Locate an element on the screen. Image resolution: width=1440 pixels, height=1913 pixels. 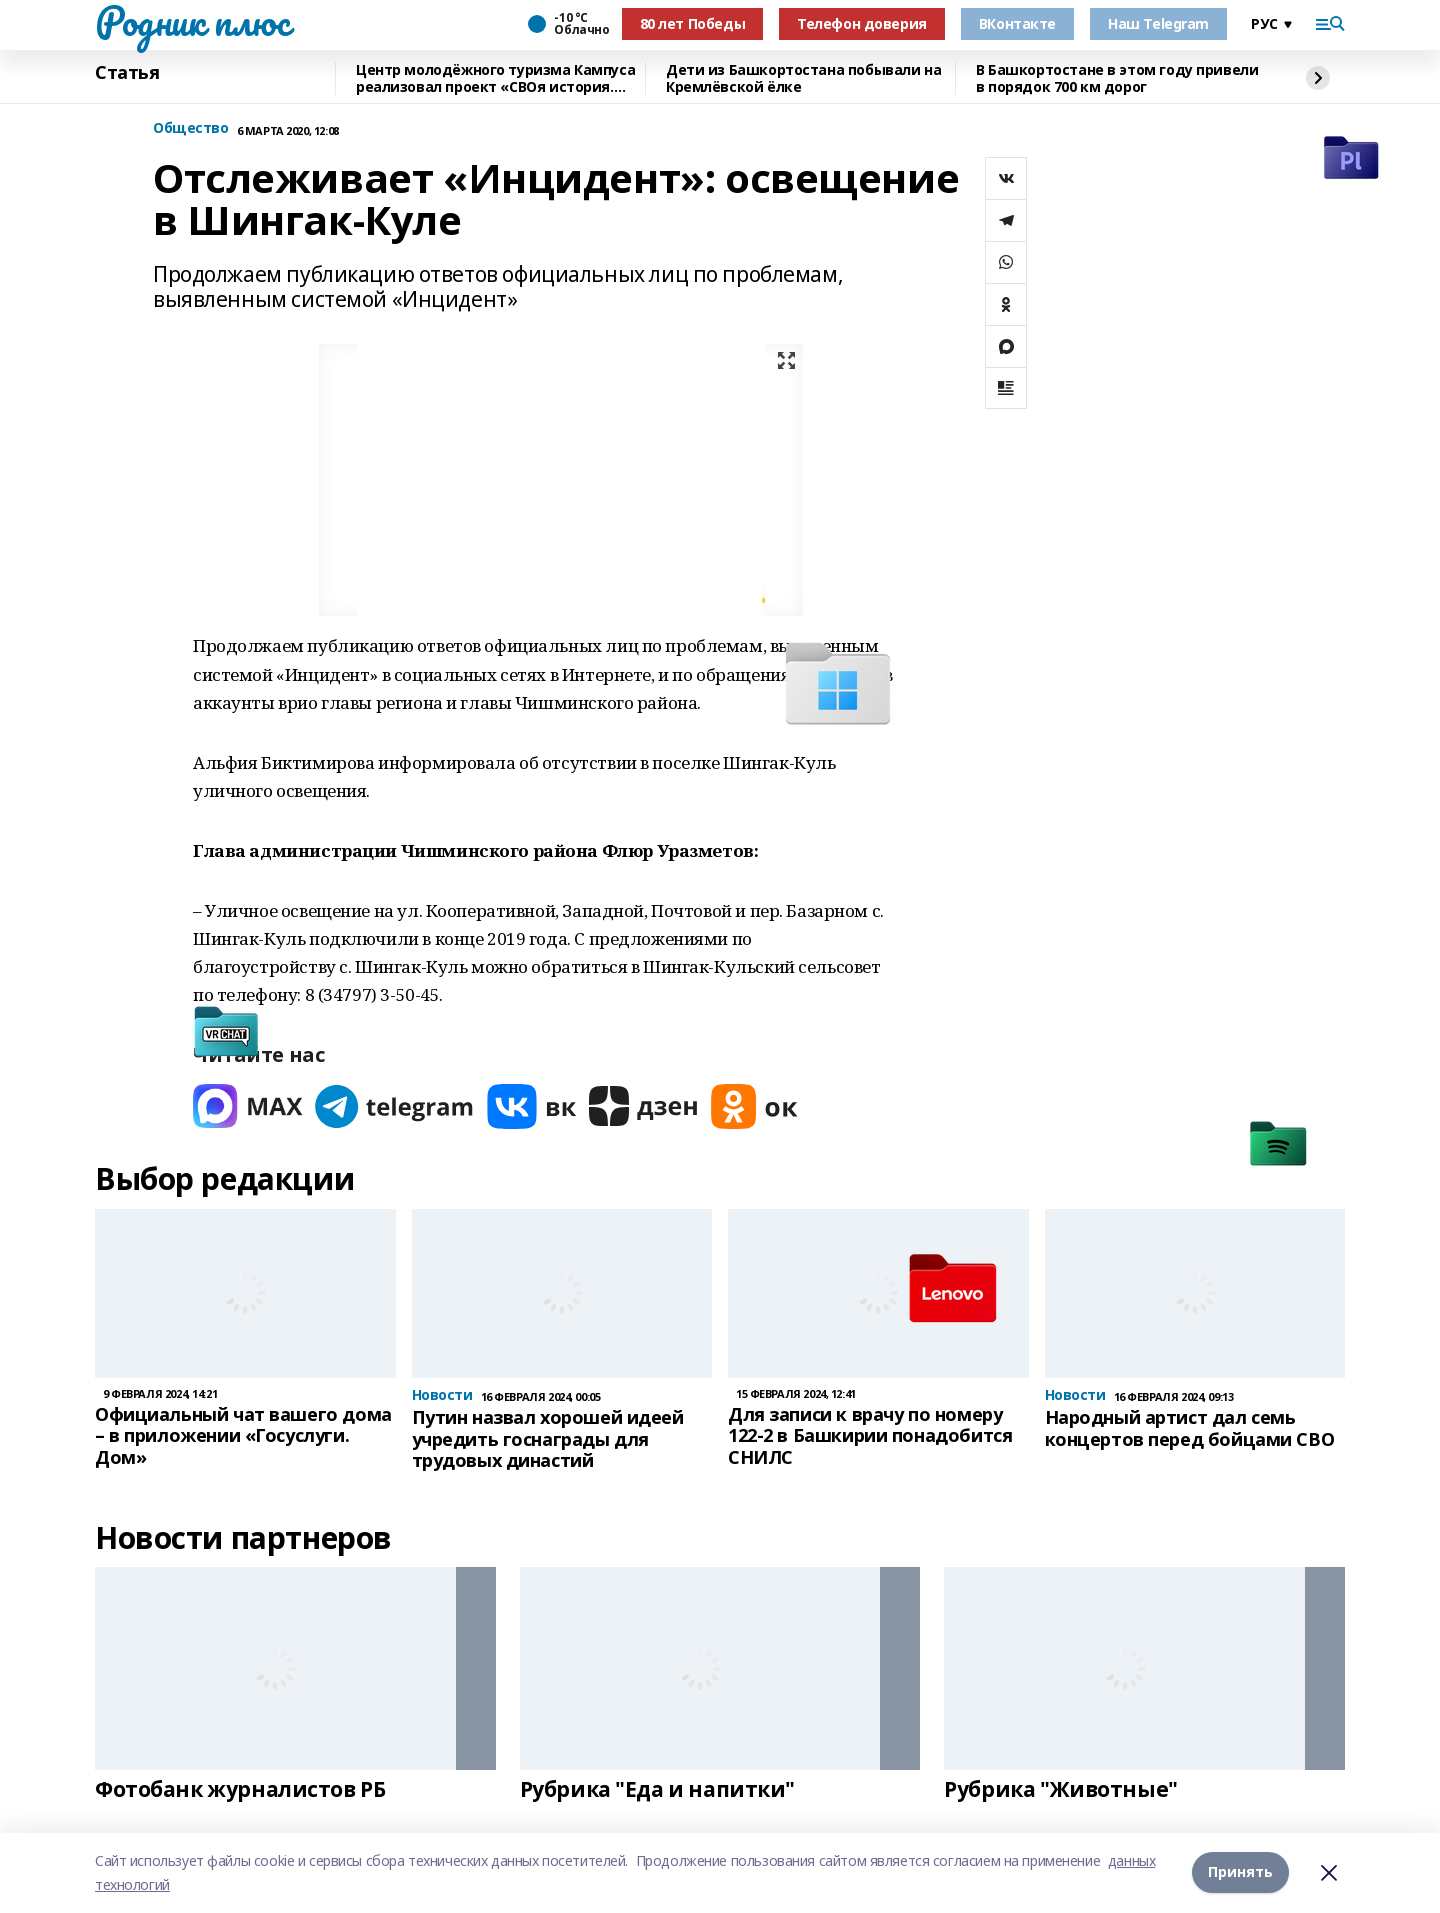
open folder containing spotify downloads or files is located at coordinates (1278, 1145).